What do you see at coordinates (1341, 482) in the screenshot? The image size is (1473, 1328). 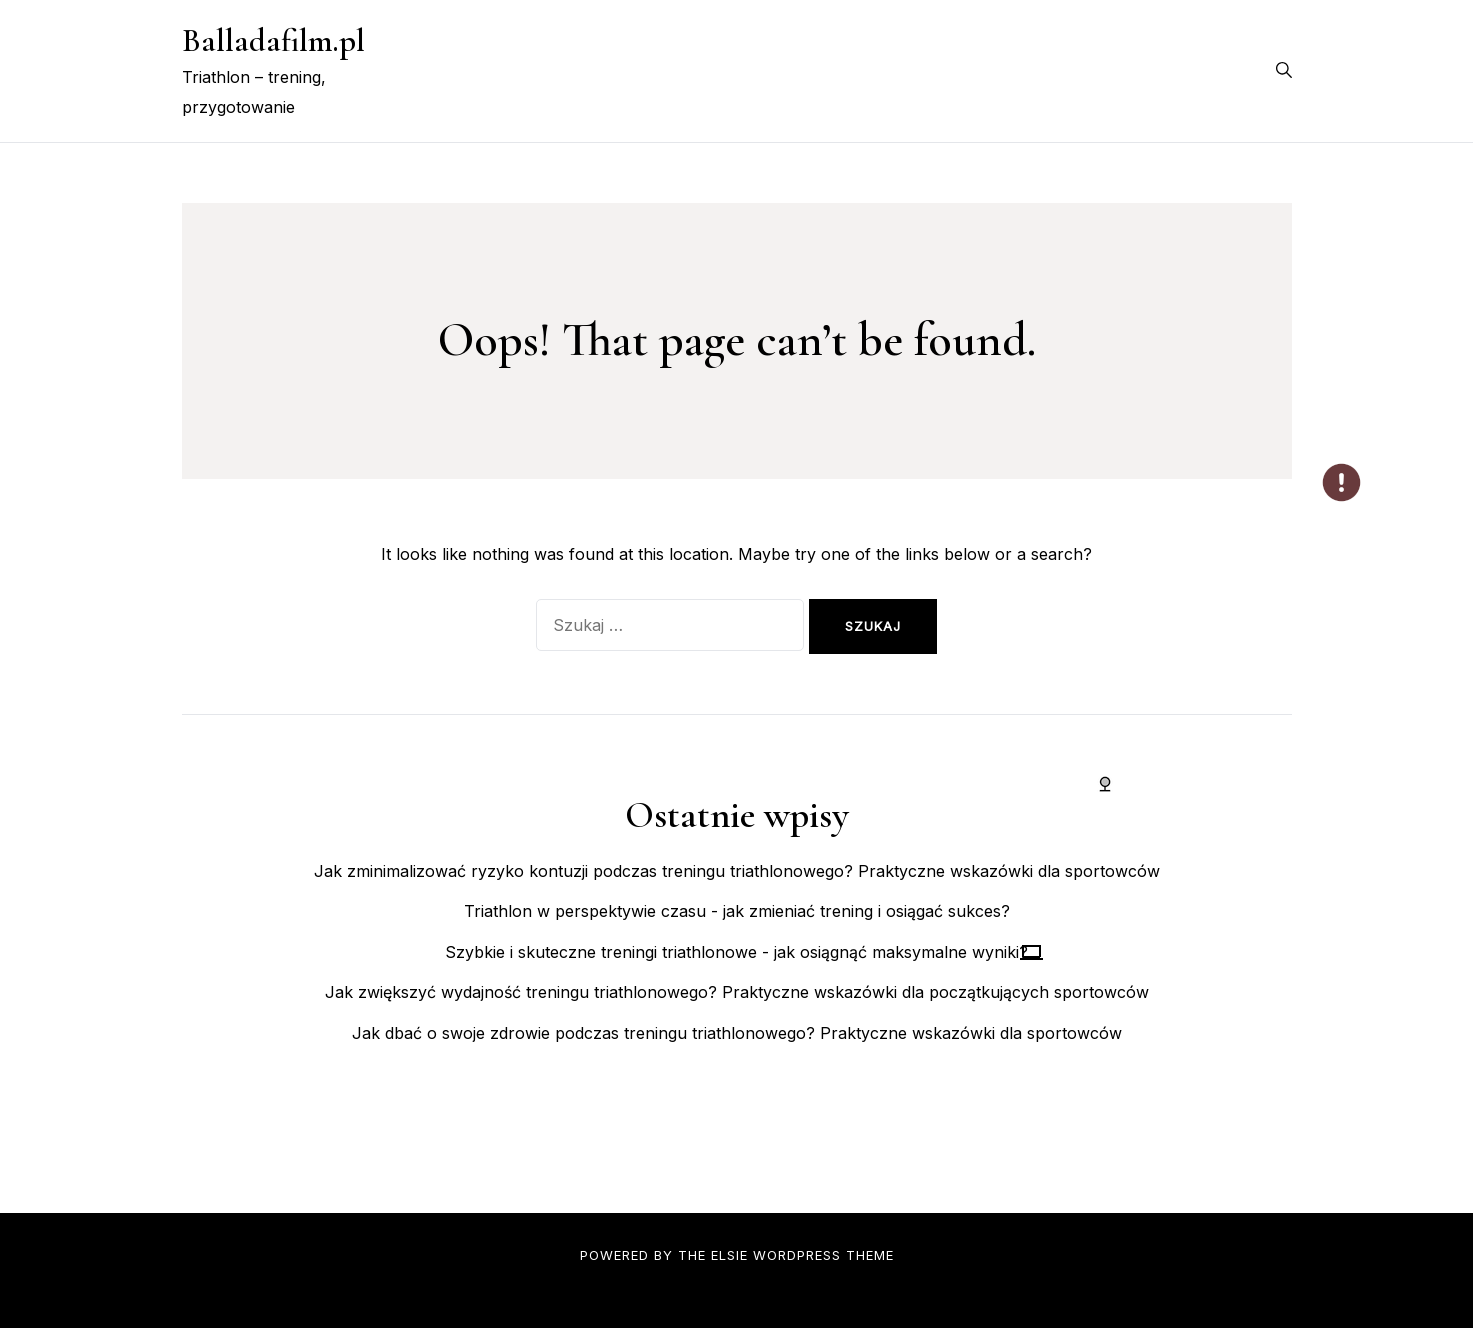 I see `indicates a warning or alert requiring attention` at bounding box center [1341, 482].